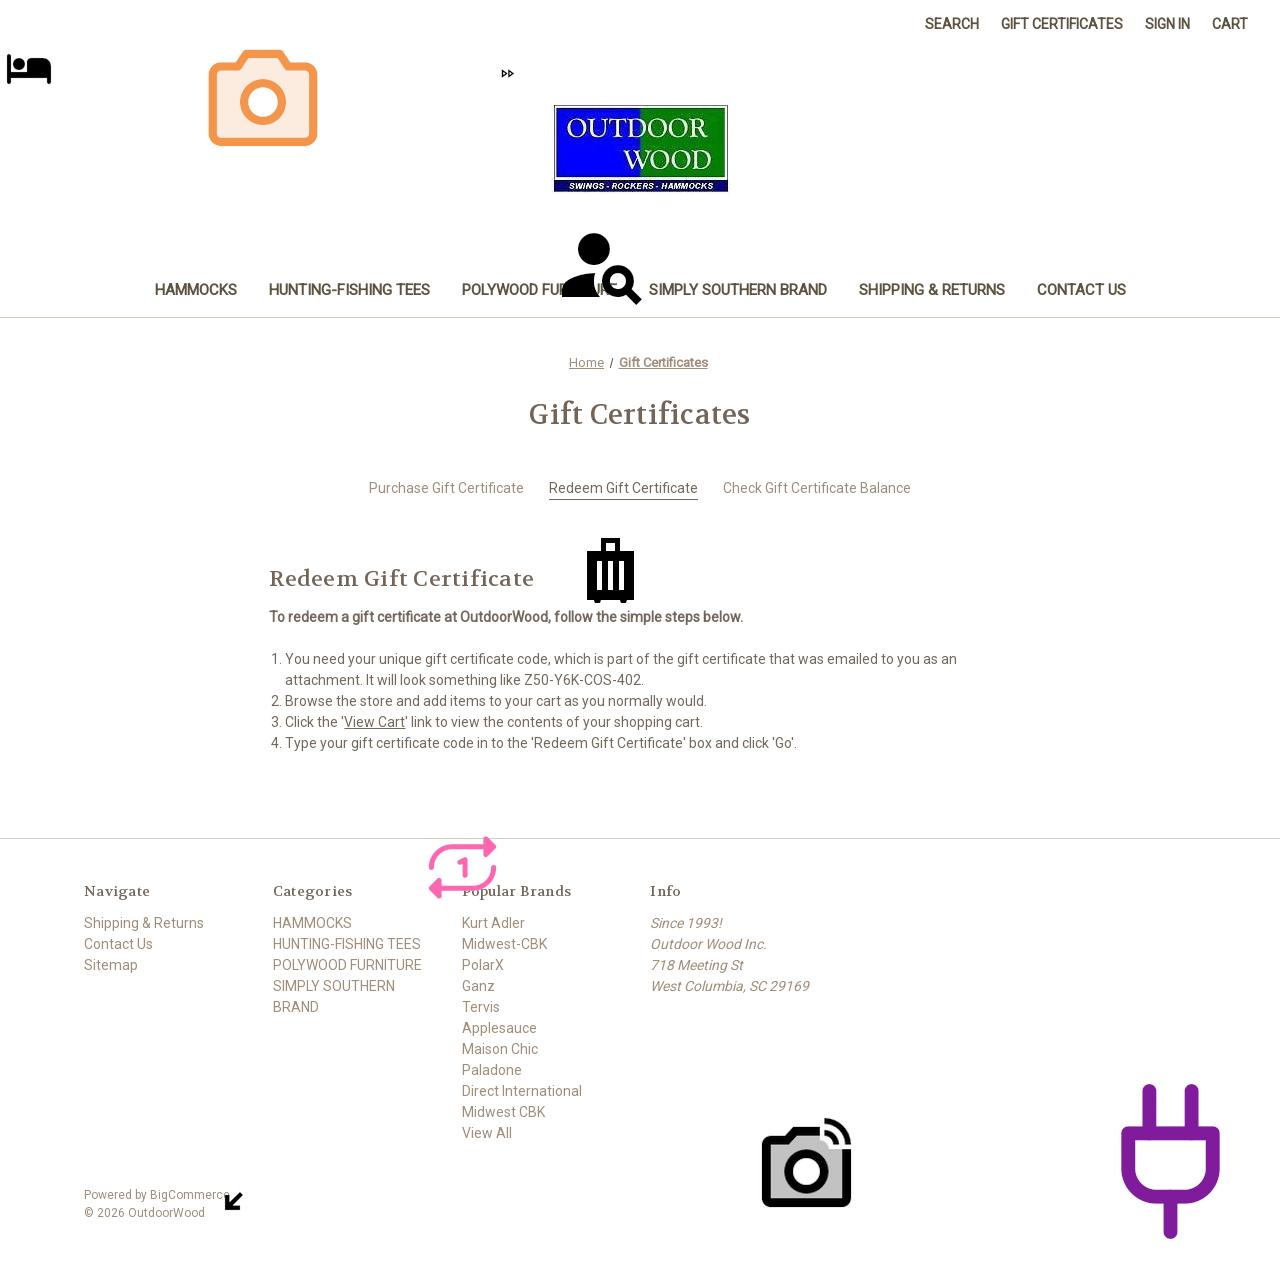 The width and height of the screenshot is (1280, 1264). What do you see at coordinates (507, 73) in the screenshot?
I see `skip forward in media playback` at bounding box center [507, 73].